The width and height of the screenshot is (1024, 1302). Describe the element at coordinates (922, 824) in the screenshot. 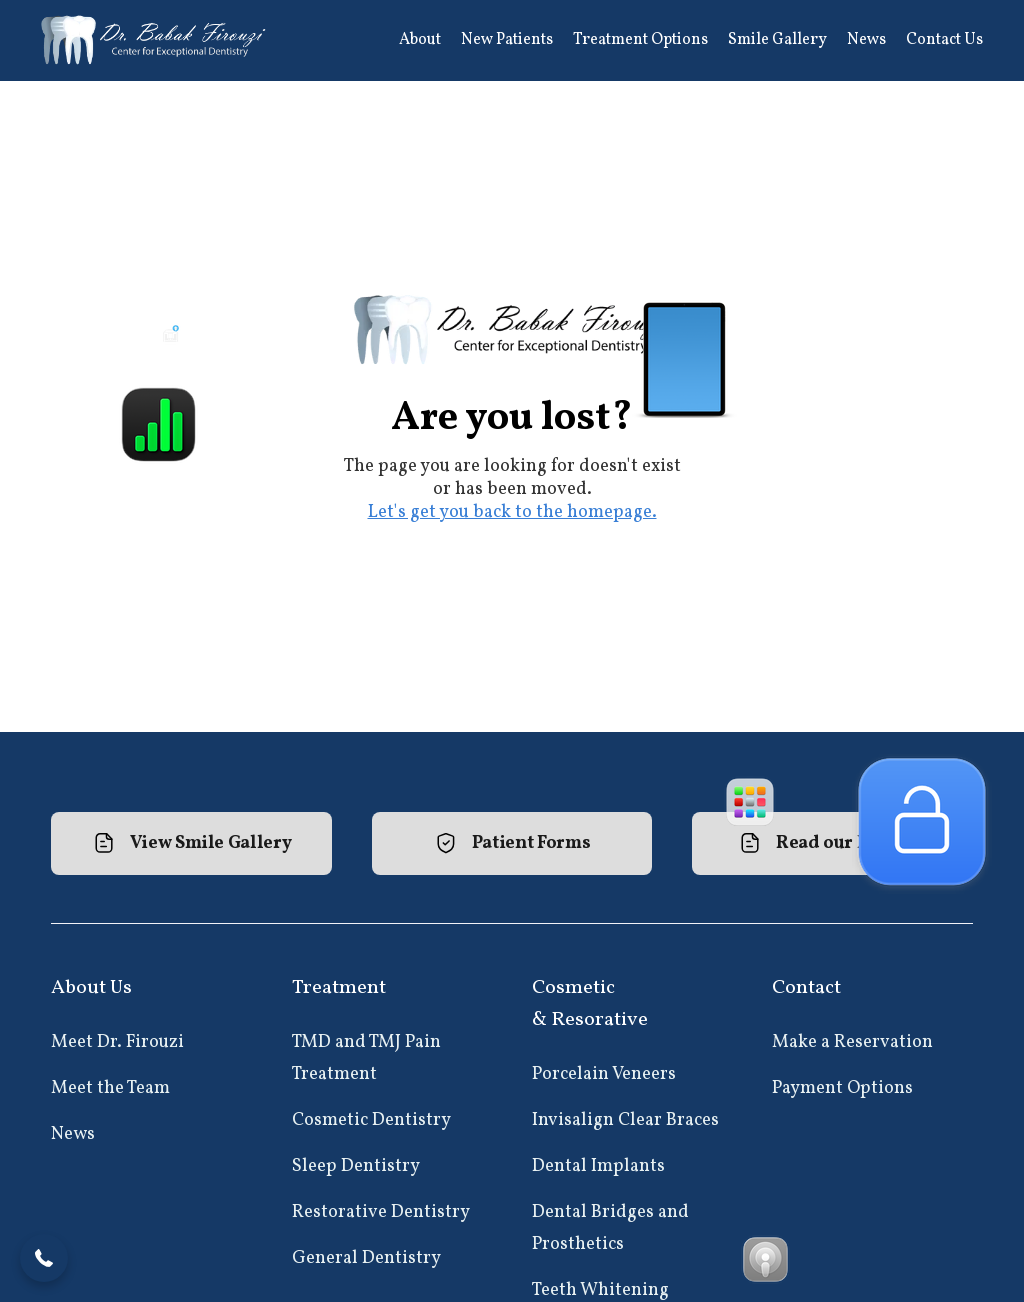

I see `open screensaver and lock screen settings` at that location.